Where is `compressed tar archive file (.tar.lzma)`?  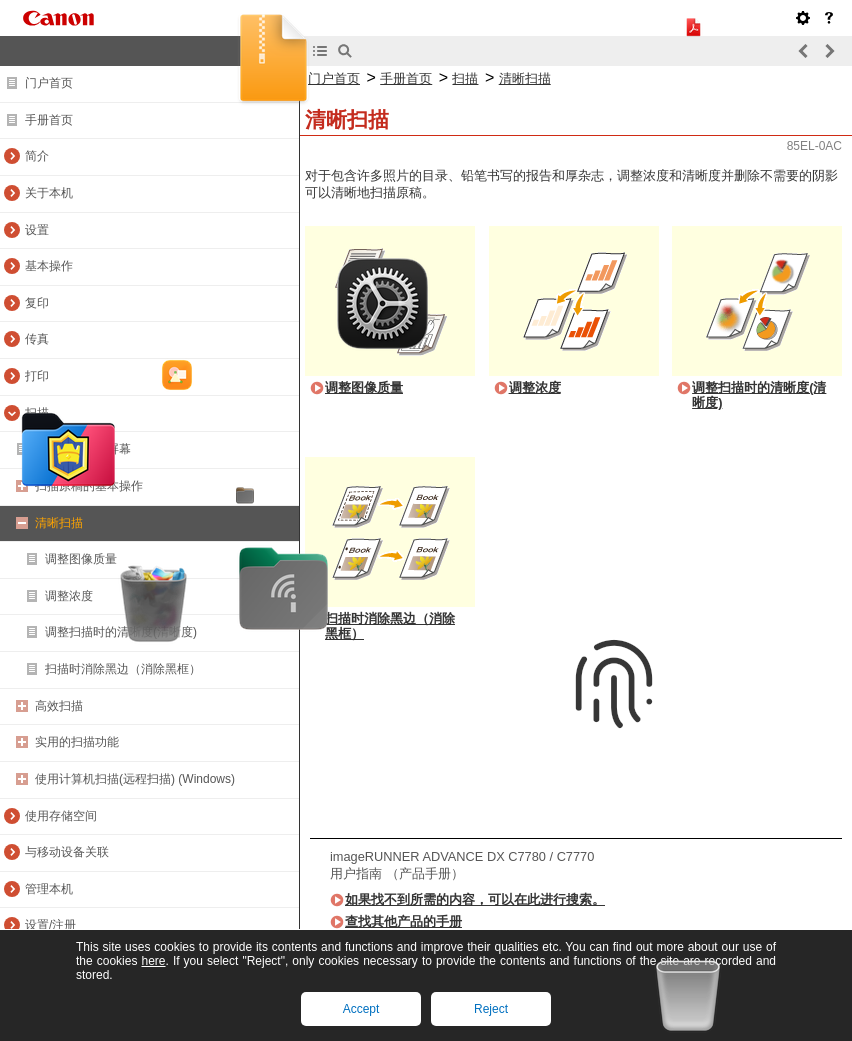 compressed tar archive file (.tar.lzma) is located at coordinates (273, 59).